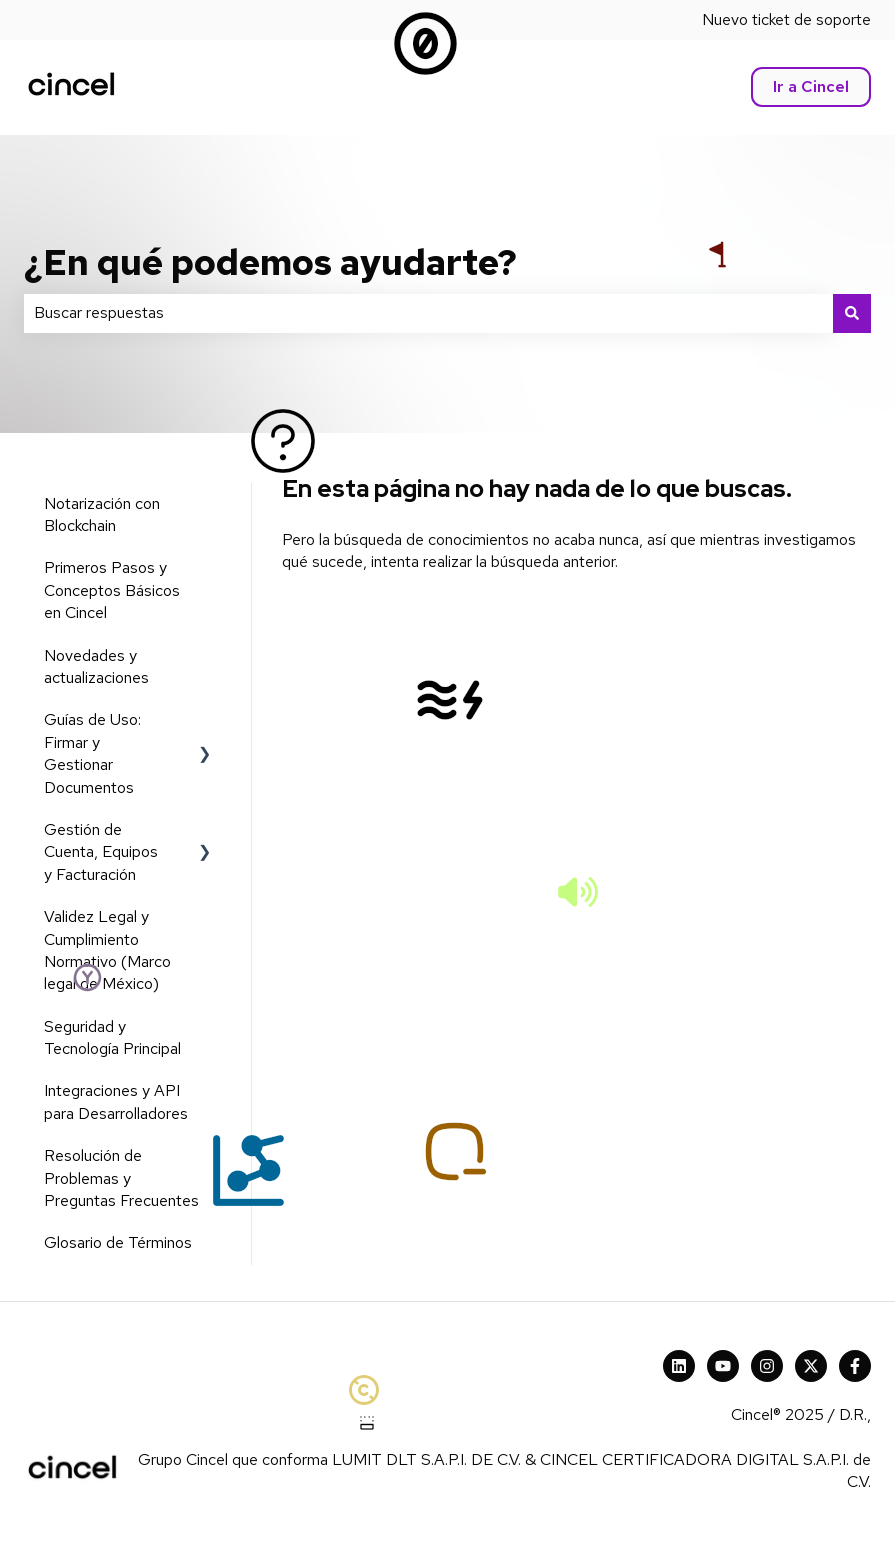  Describe the element at coordinates (719, 254) in the screenshot. I see `flag or mark an important item` at that location.